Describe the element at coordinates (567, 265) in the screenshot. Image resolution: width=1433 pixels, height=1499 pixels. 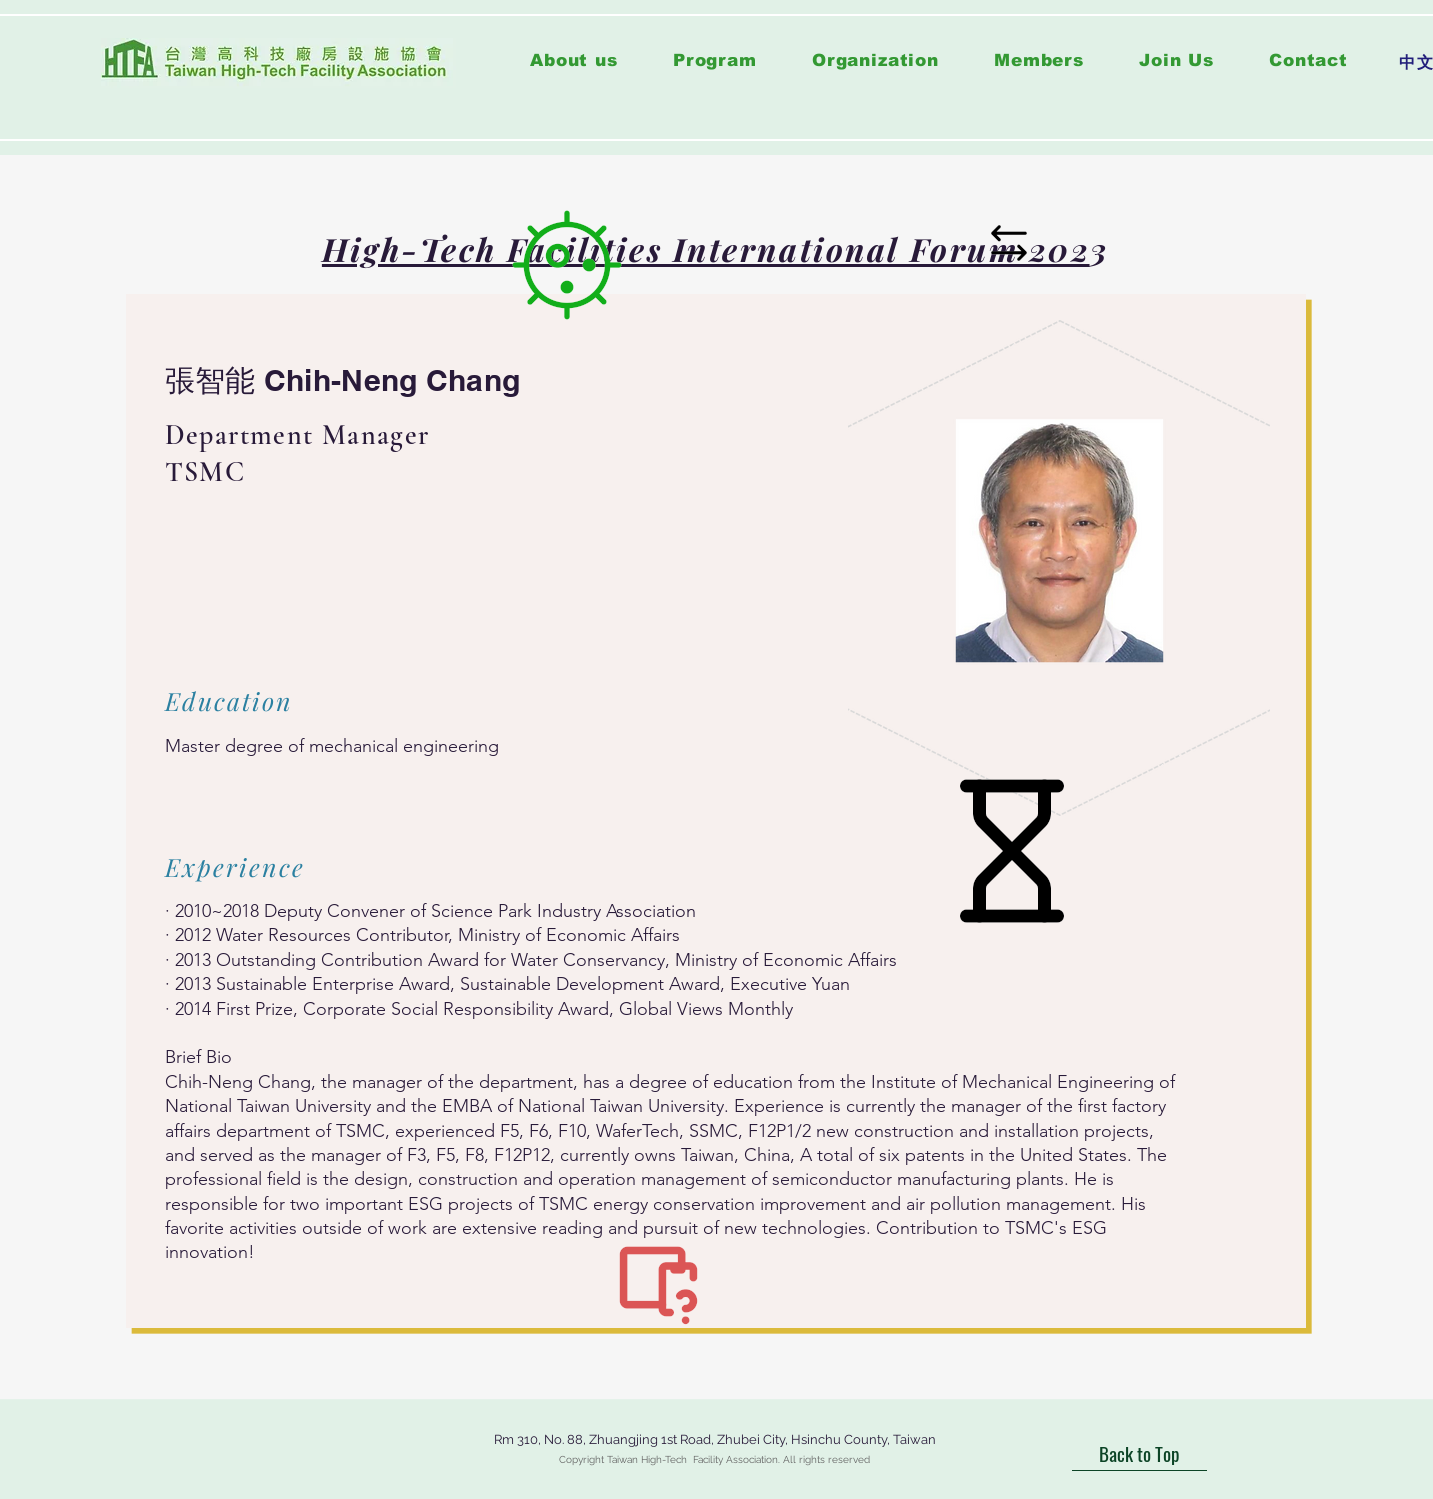
I see `indicates virus or malware detected` at that location.